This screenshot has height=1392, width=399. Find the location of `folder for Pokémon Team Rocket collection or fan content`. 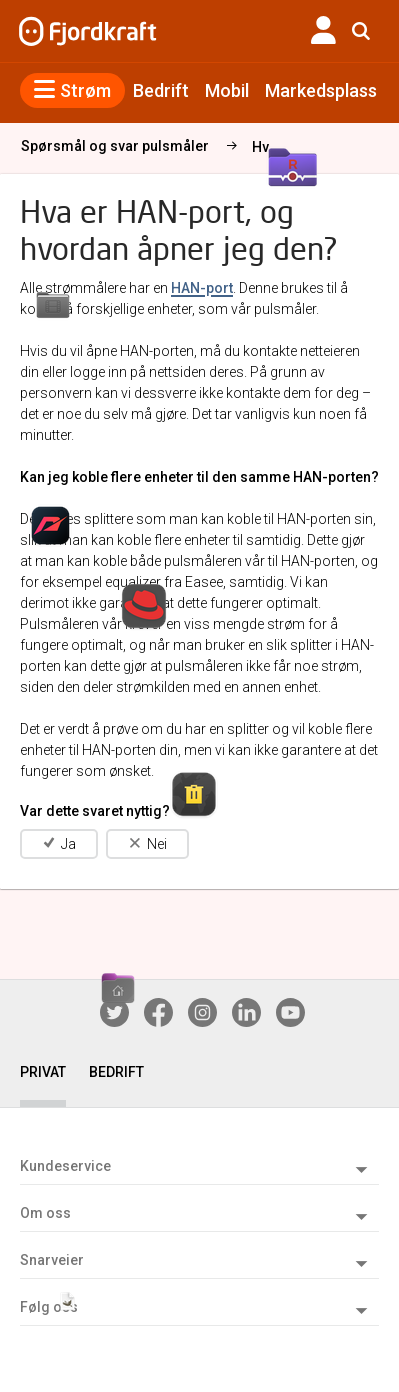

folder for Pokémon Team Rocket collection or fan content is located at coordinates (292, 168).